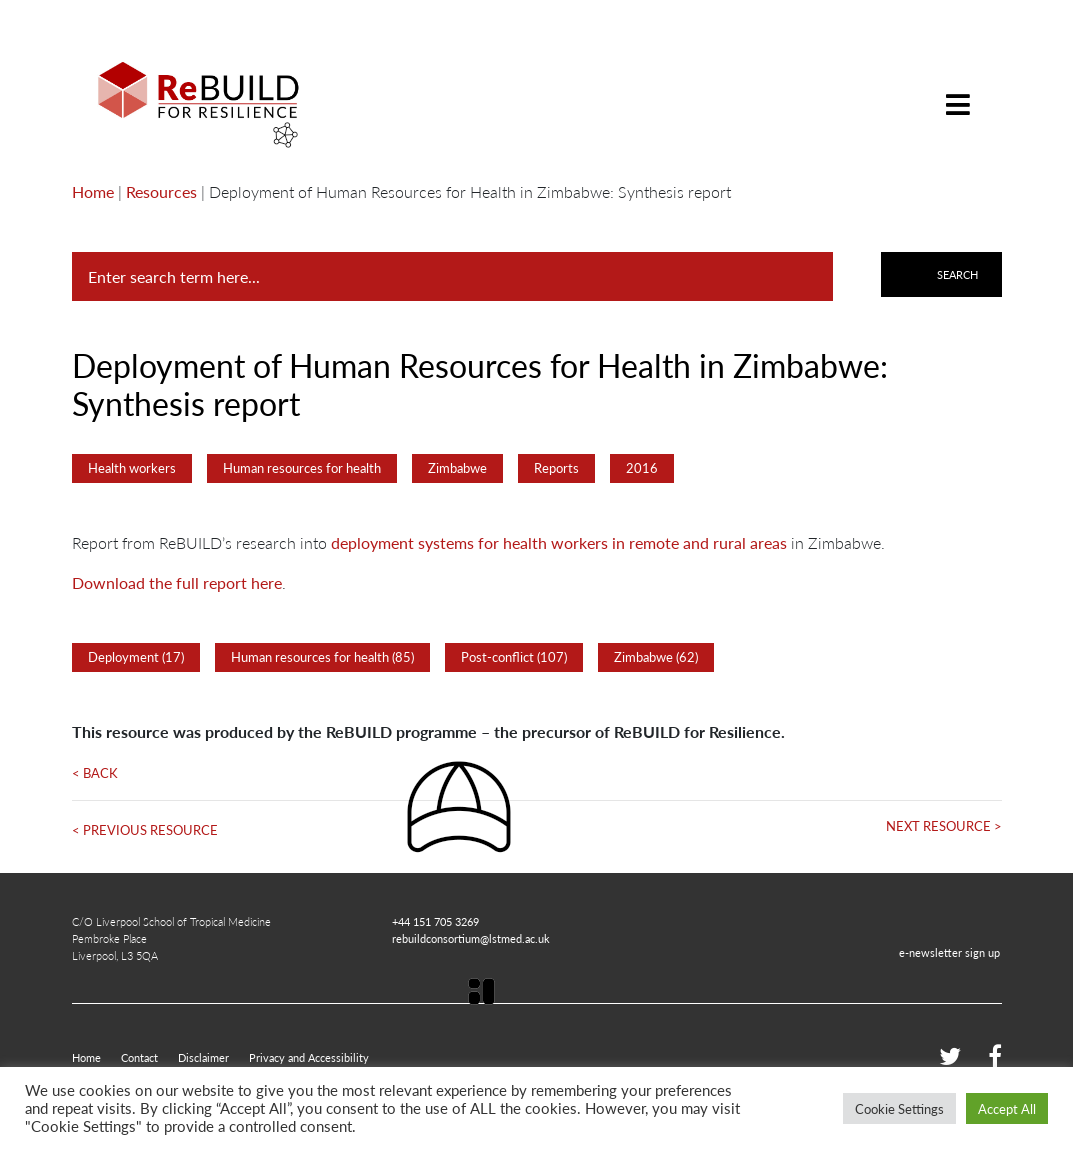 The width and height of the screenshot is (1073, 1149). What do you see at coordinates (285, 135) in the screenshot?
I see `access fediverse or federated social networks` at bounding box center [285, 135].